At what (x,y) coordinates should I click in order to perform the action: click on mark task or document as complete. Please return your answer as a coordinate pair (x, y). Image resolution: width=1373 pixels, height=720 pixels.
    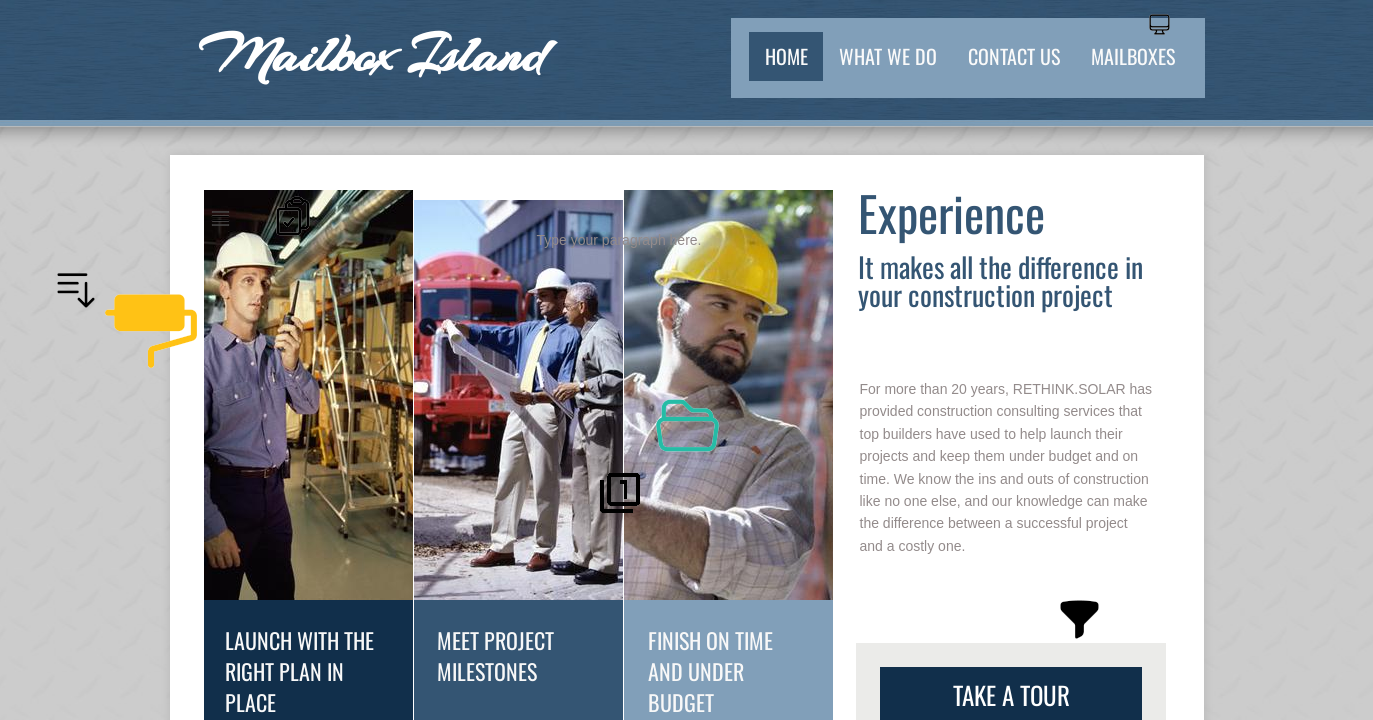
    Looking at the image, I should click on (293, 216).